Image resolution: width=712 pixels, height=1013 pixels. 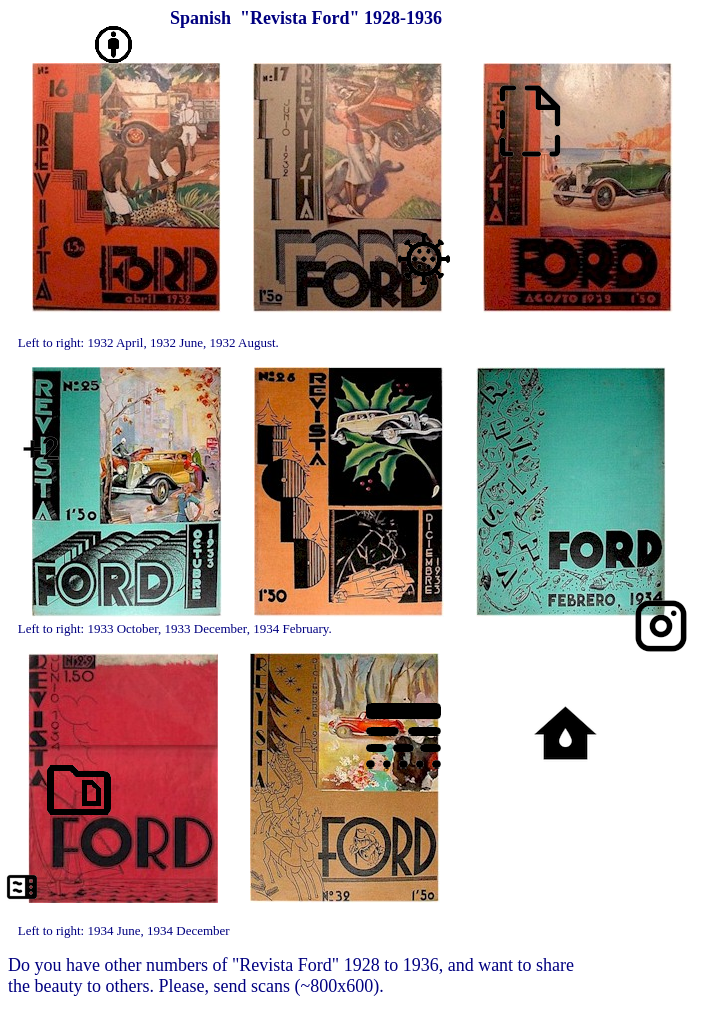 What do you see at coordinates (403, 735) in the screenshot?
I see `adjust text line spacing or density` at bounding box center [403, 735].